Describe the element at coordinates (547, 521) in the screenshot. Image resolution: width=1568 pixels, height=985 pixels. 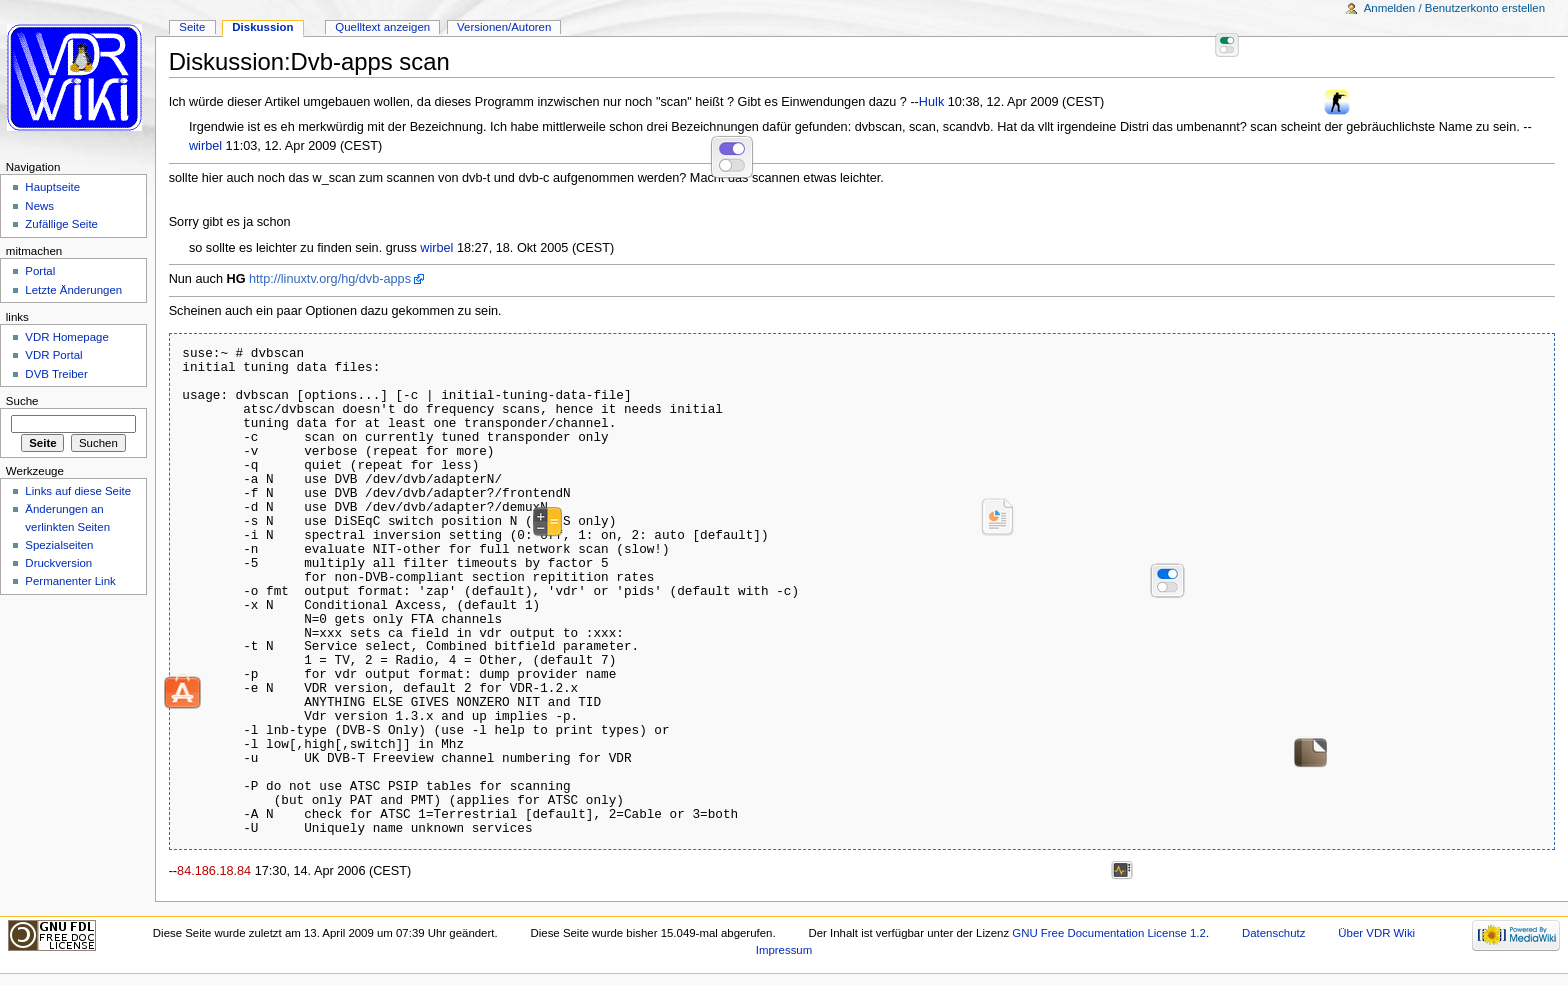
I see `open the calculator app` at that location.